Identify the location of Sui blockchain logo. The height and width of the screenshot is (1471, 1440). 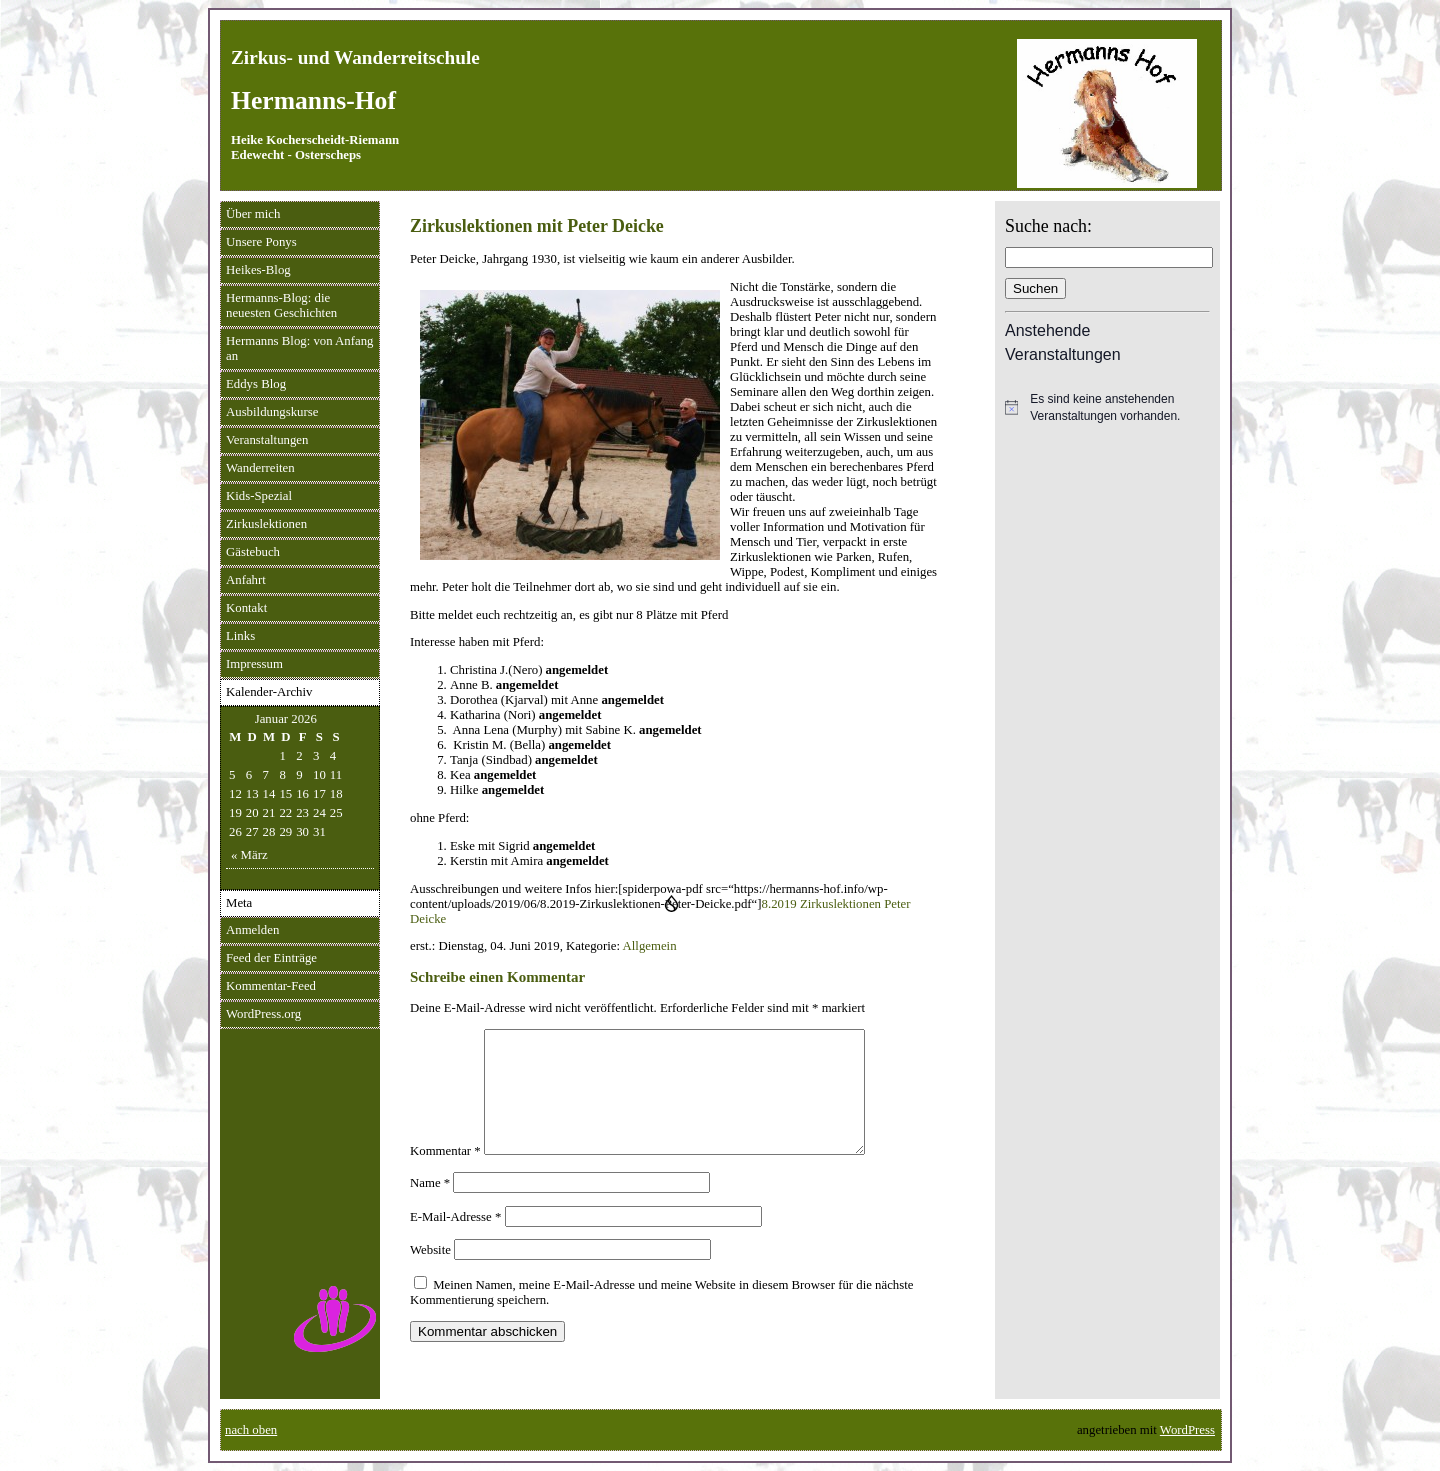
(671, 903).